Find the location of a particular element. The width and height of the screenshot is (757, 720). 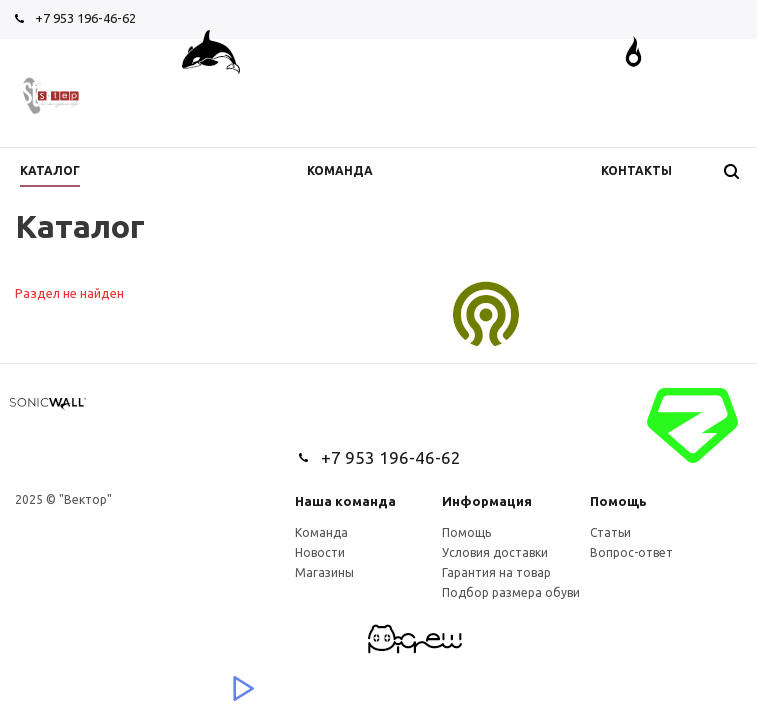

zod typescript validation library logo is located at coordinates (692, 425).